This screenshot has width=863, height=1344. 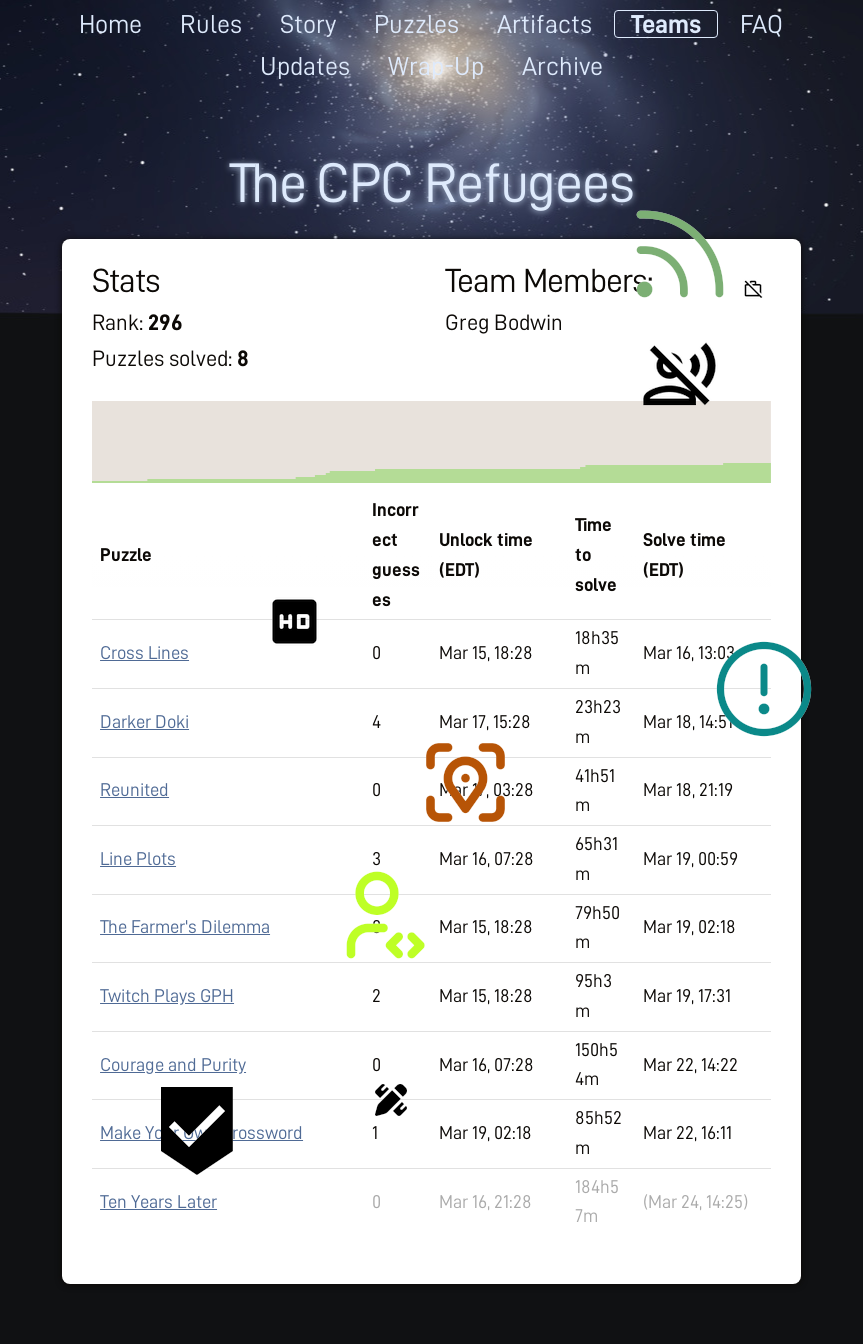 What do you see at coordinates (680, 254) in the screenshot?
I see `subscribe to RSS feed` at bounding box center [680, 254].